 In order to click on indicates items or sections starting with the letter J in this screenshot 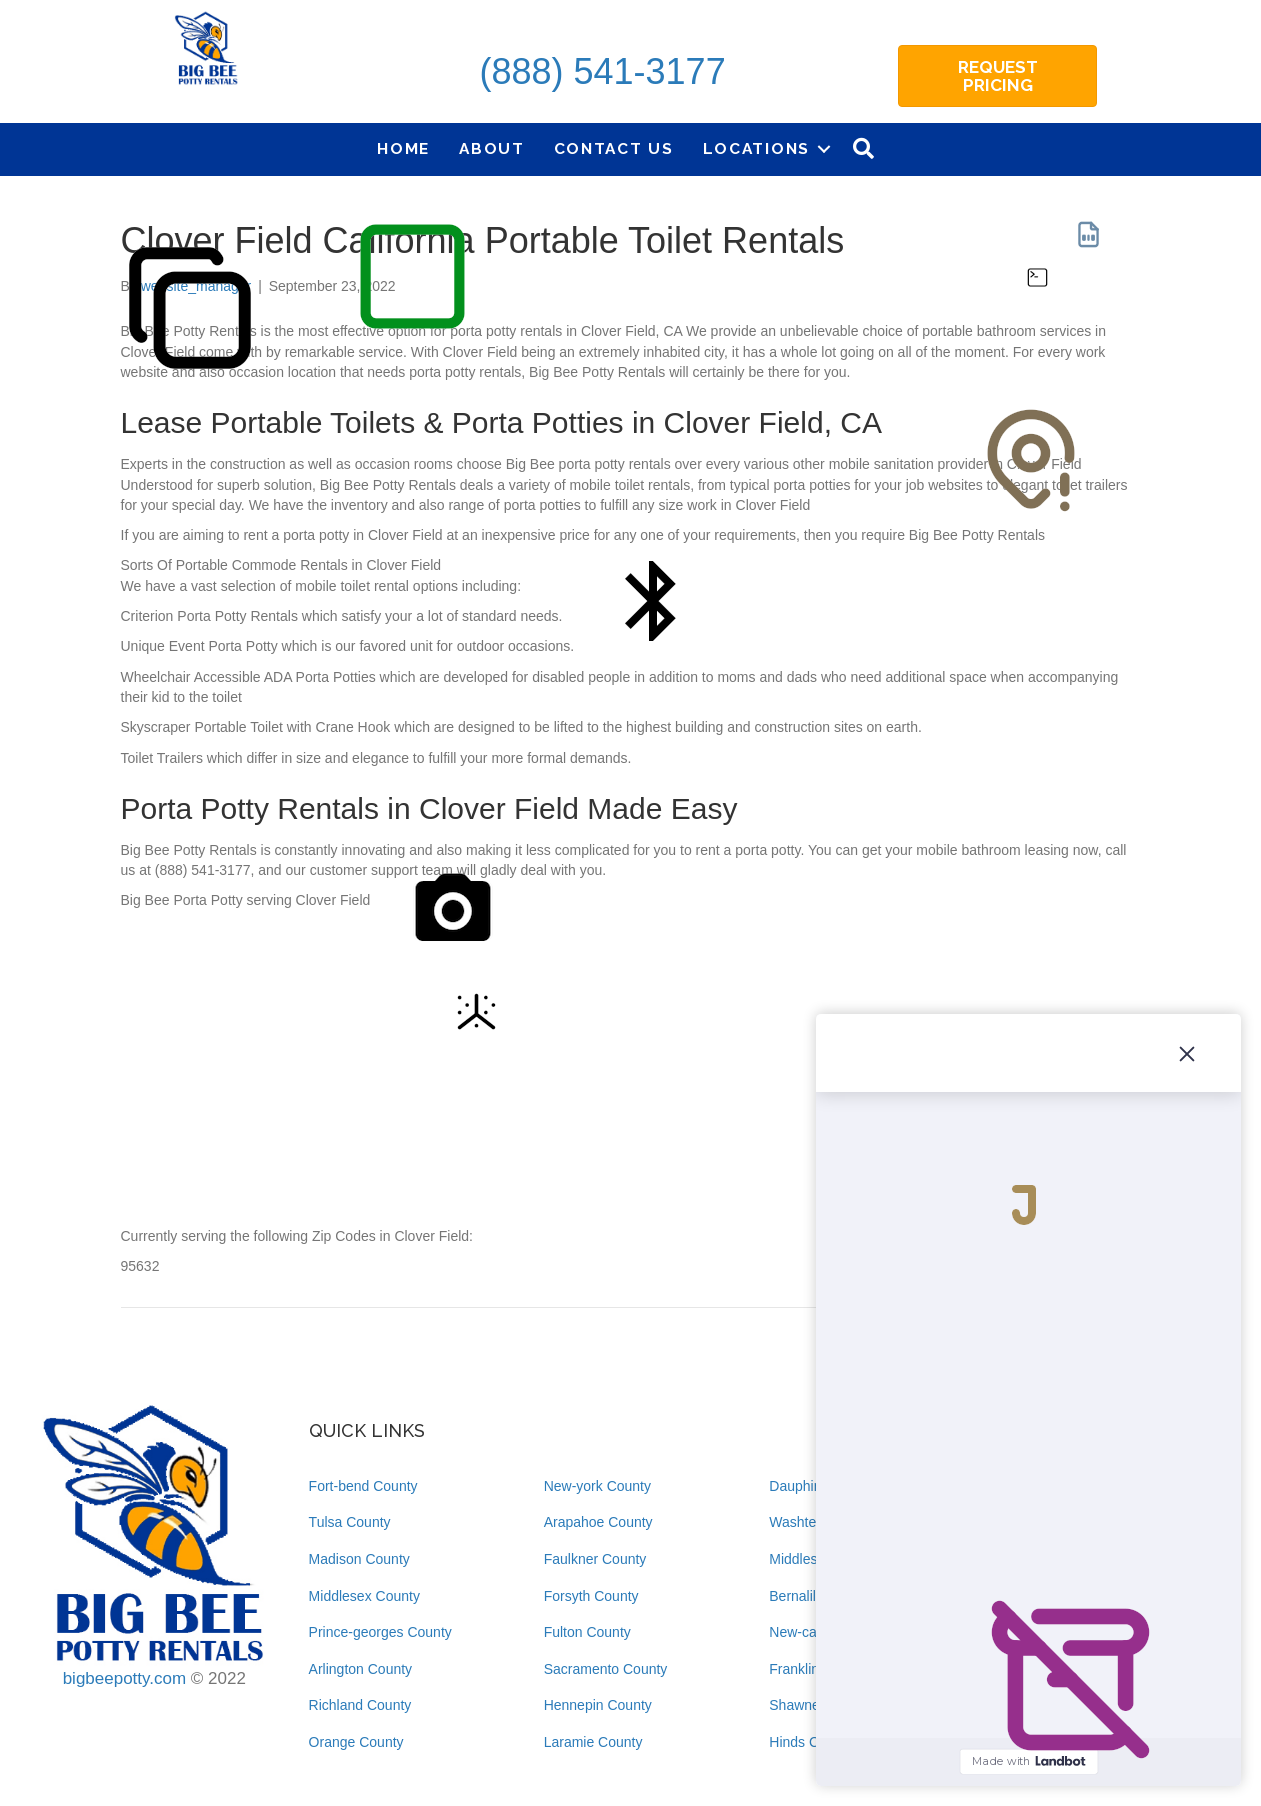, I will do `click(1024, 1205)`.